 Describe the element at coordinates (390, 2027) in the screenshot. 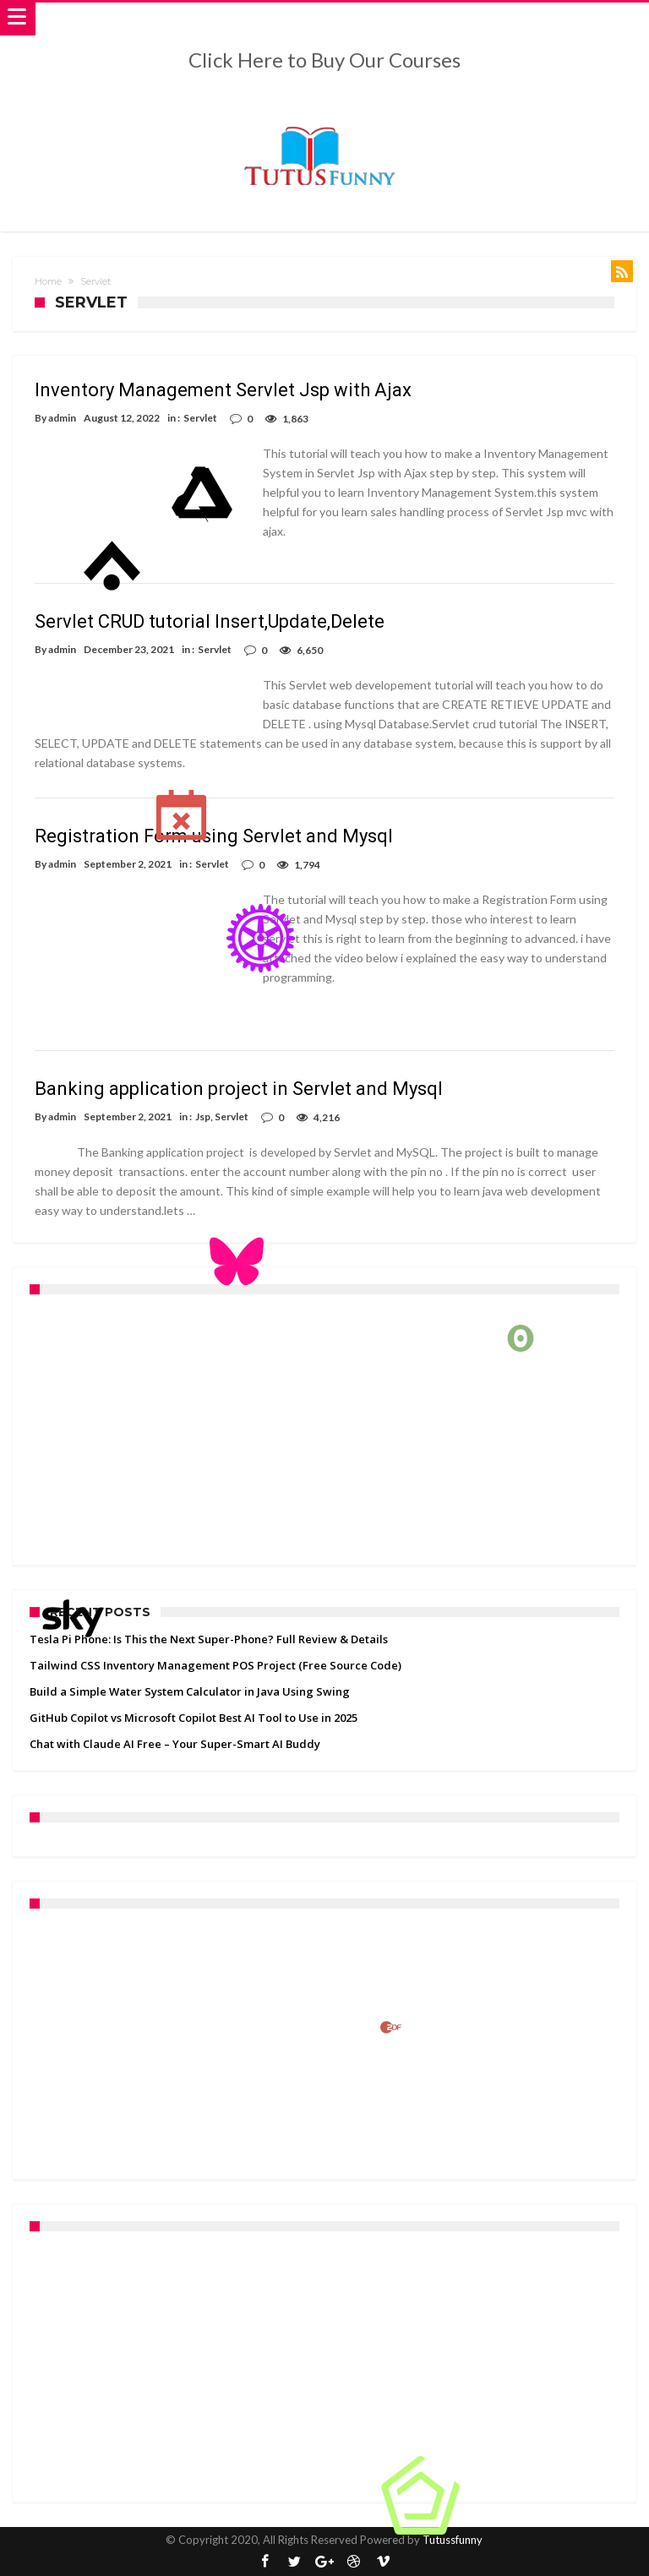

I see `ZDF German television network logo` at that location.